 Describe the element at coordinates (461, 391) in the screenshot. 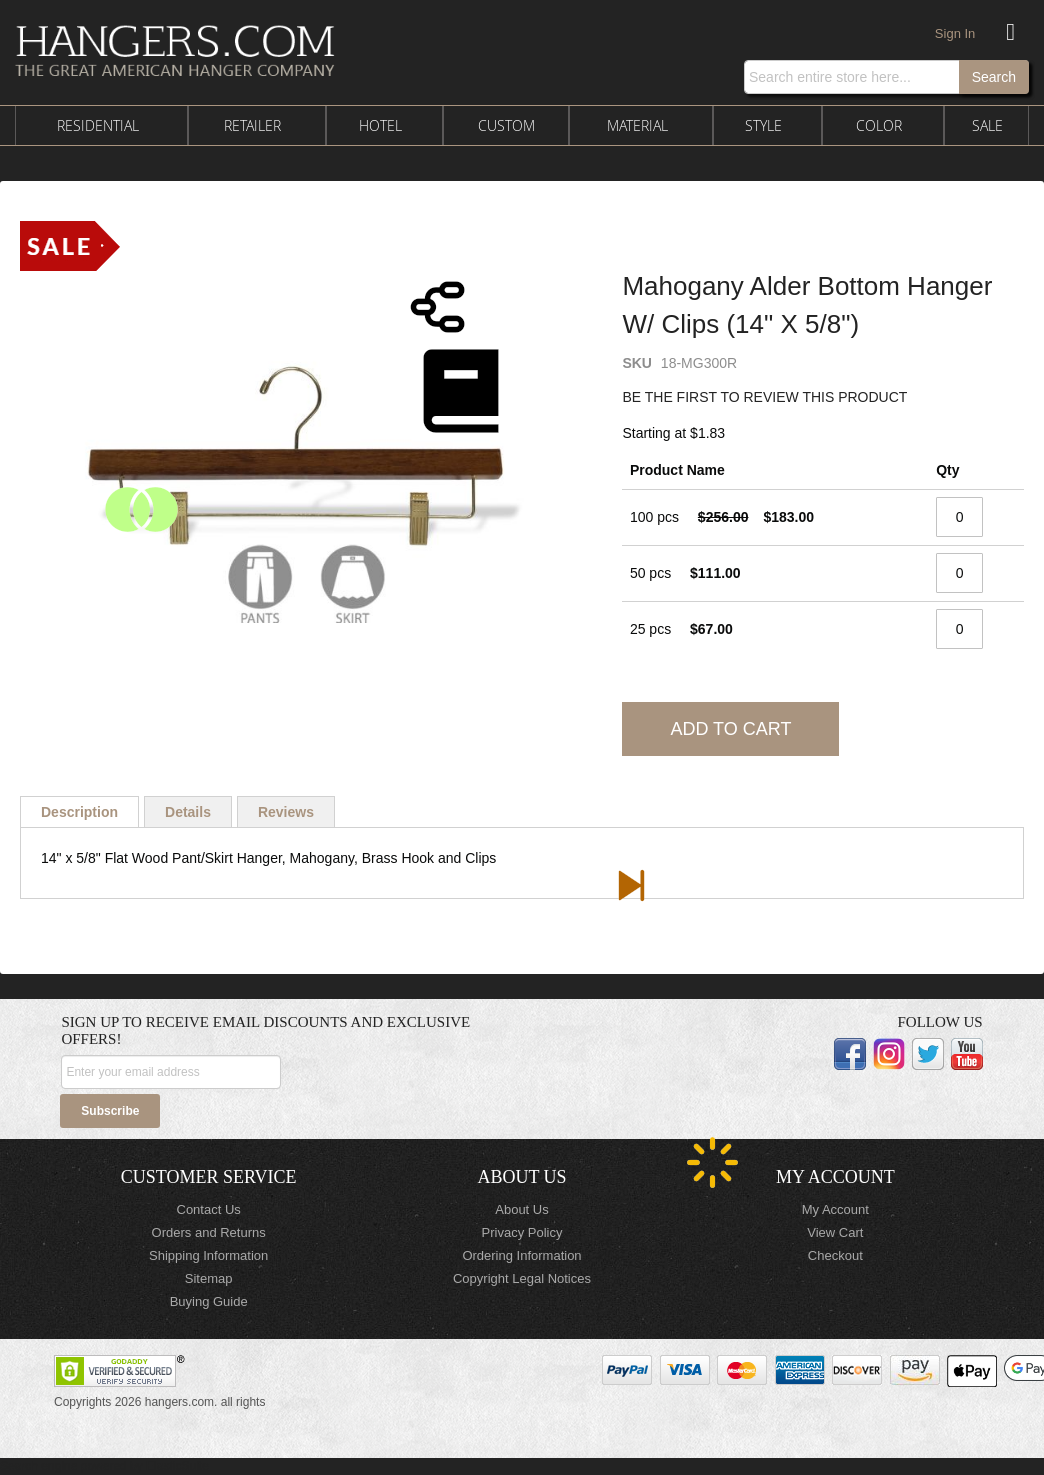

I see `open a book or reading app` at that location.